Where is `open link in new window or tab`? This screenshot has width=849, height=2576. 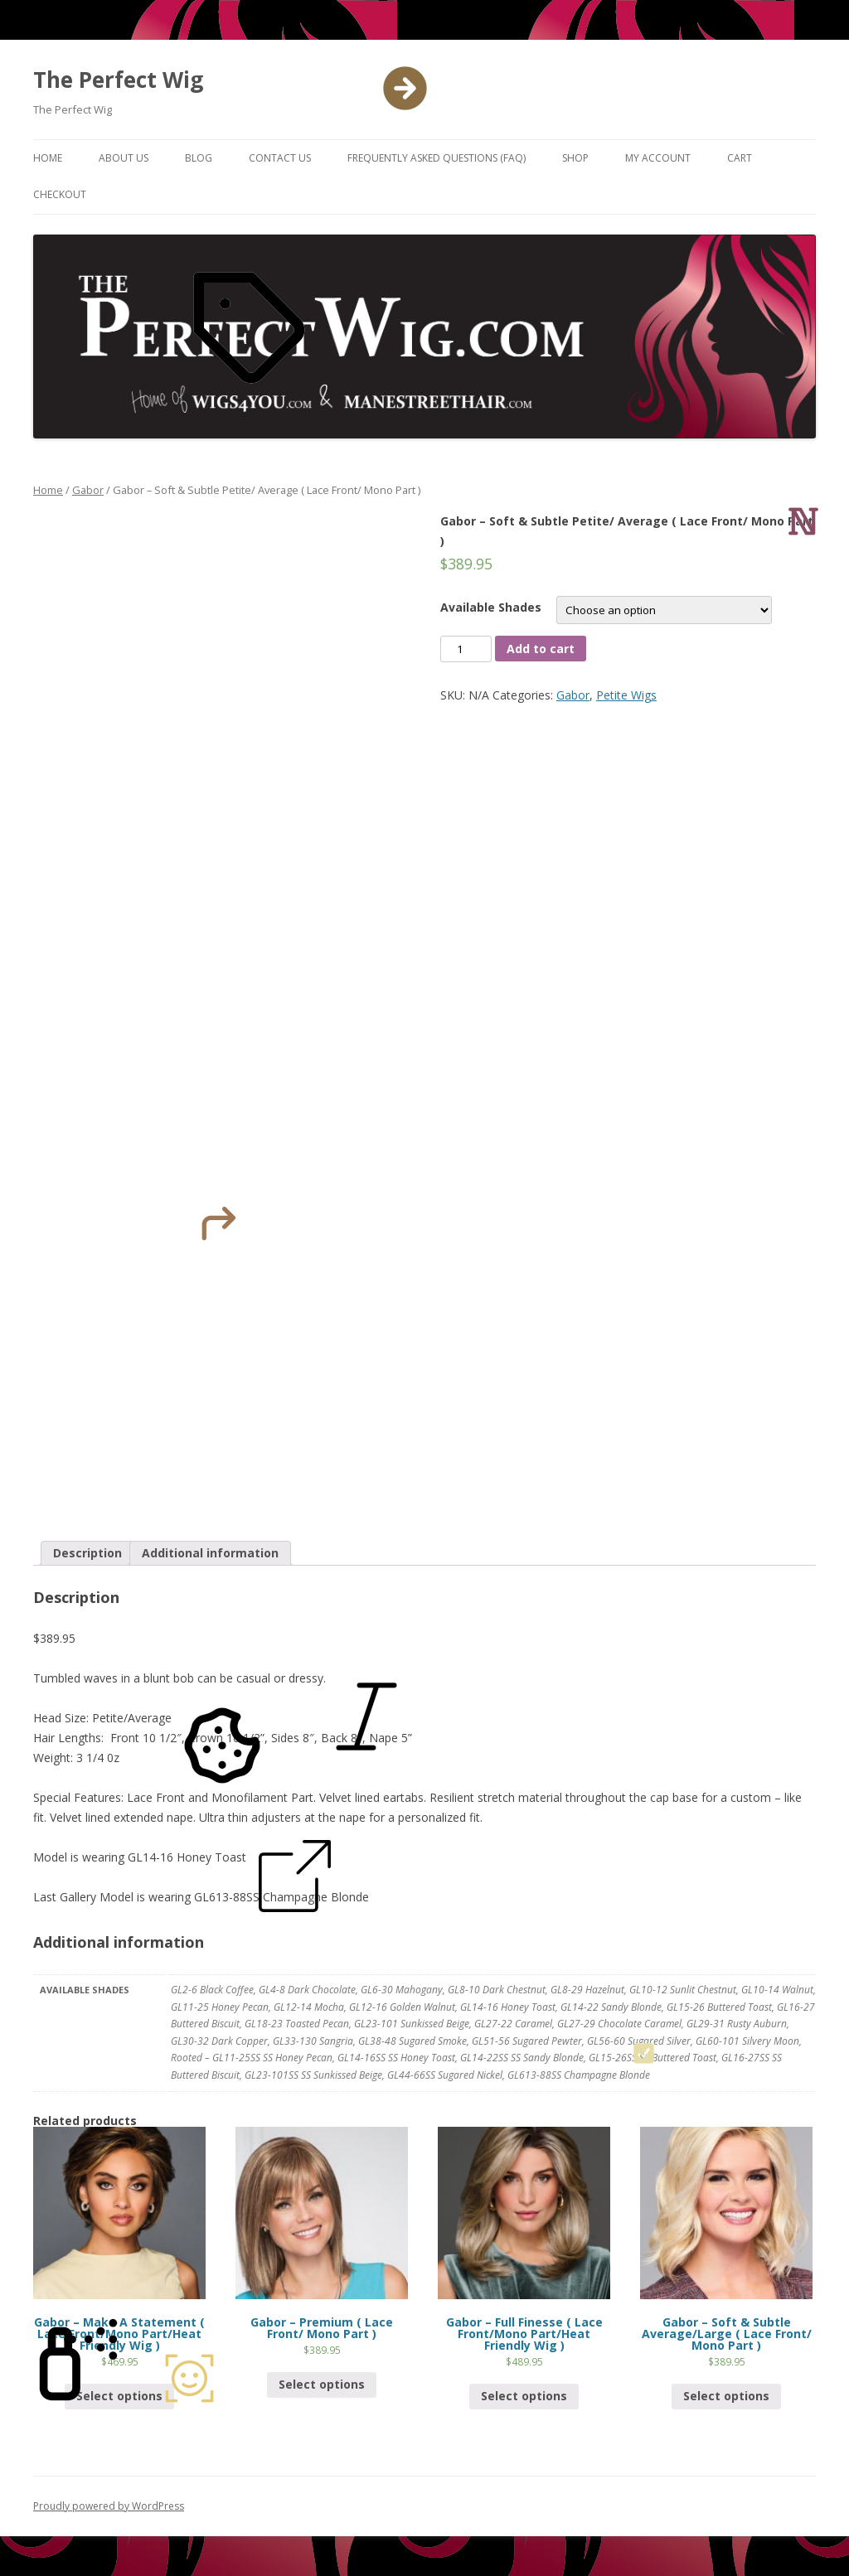
open link in new window or tab is located at coordinates (294, 1876).